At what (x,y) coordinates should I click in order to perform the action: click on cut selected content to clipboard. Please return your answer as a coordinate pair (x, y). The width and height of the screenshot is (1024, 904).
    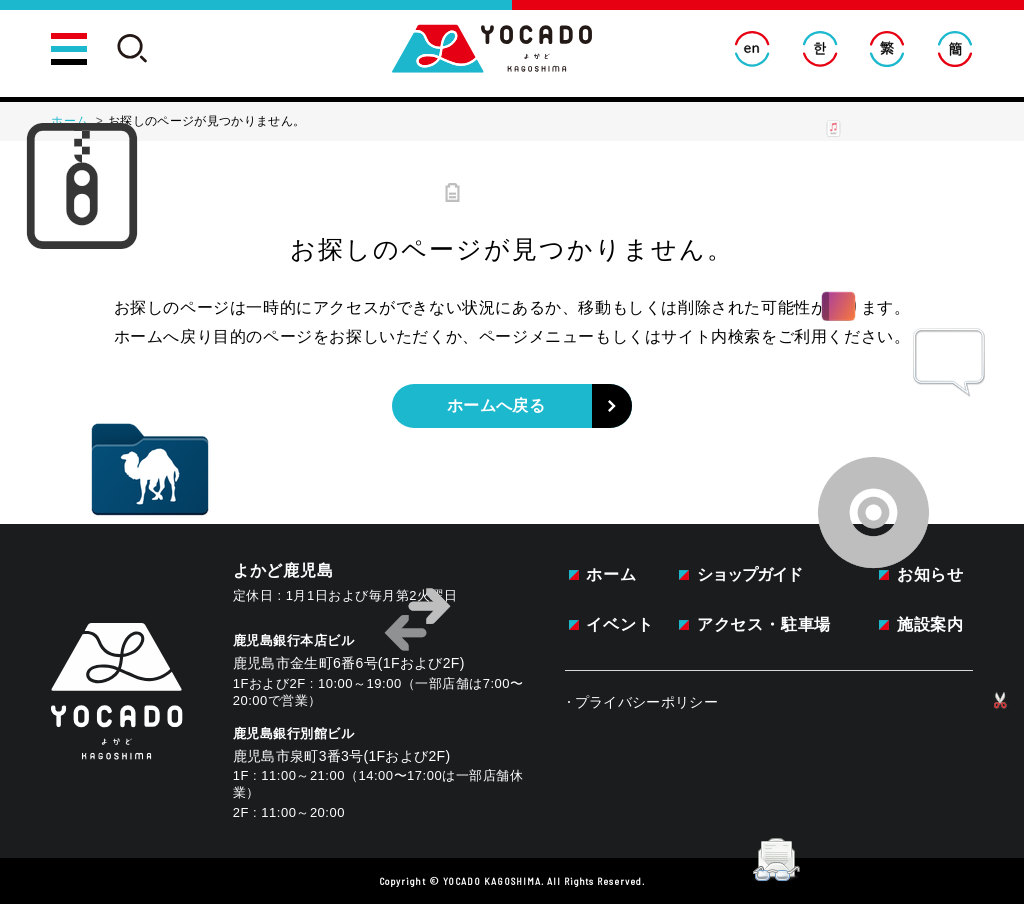
    Looking at the image, I should click on (1000, 700).